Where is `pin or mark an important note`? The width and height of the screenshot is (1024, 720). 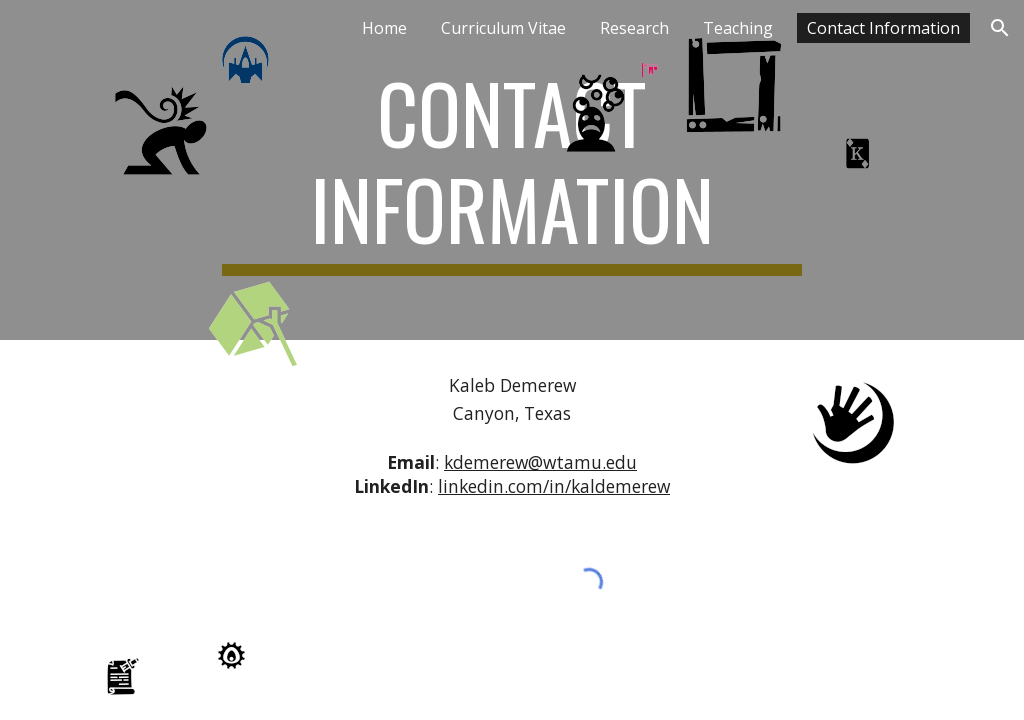
pin or mark an important note is located at coordinates (121, 676).